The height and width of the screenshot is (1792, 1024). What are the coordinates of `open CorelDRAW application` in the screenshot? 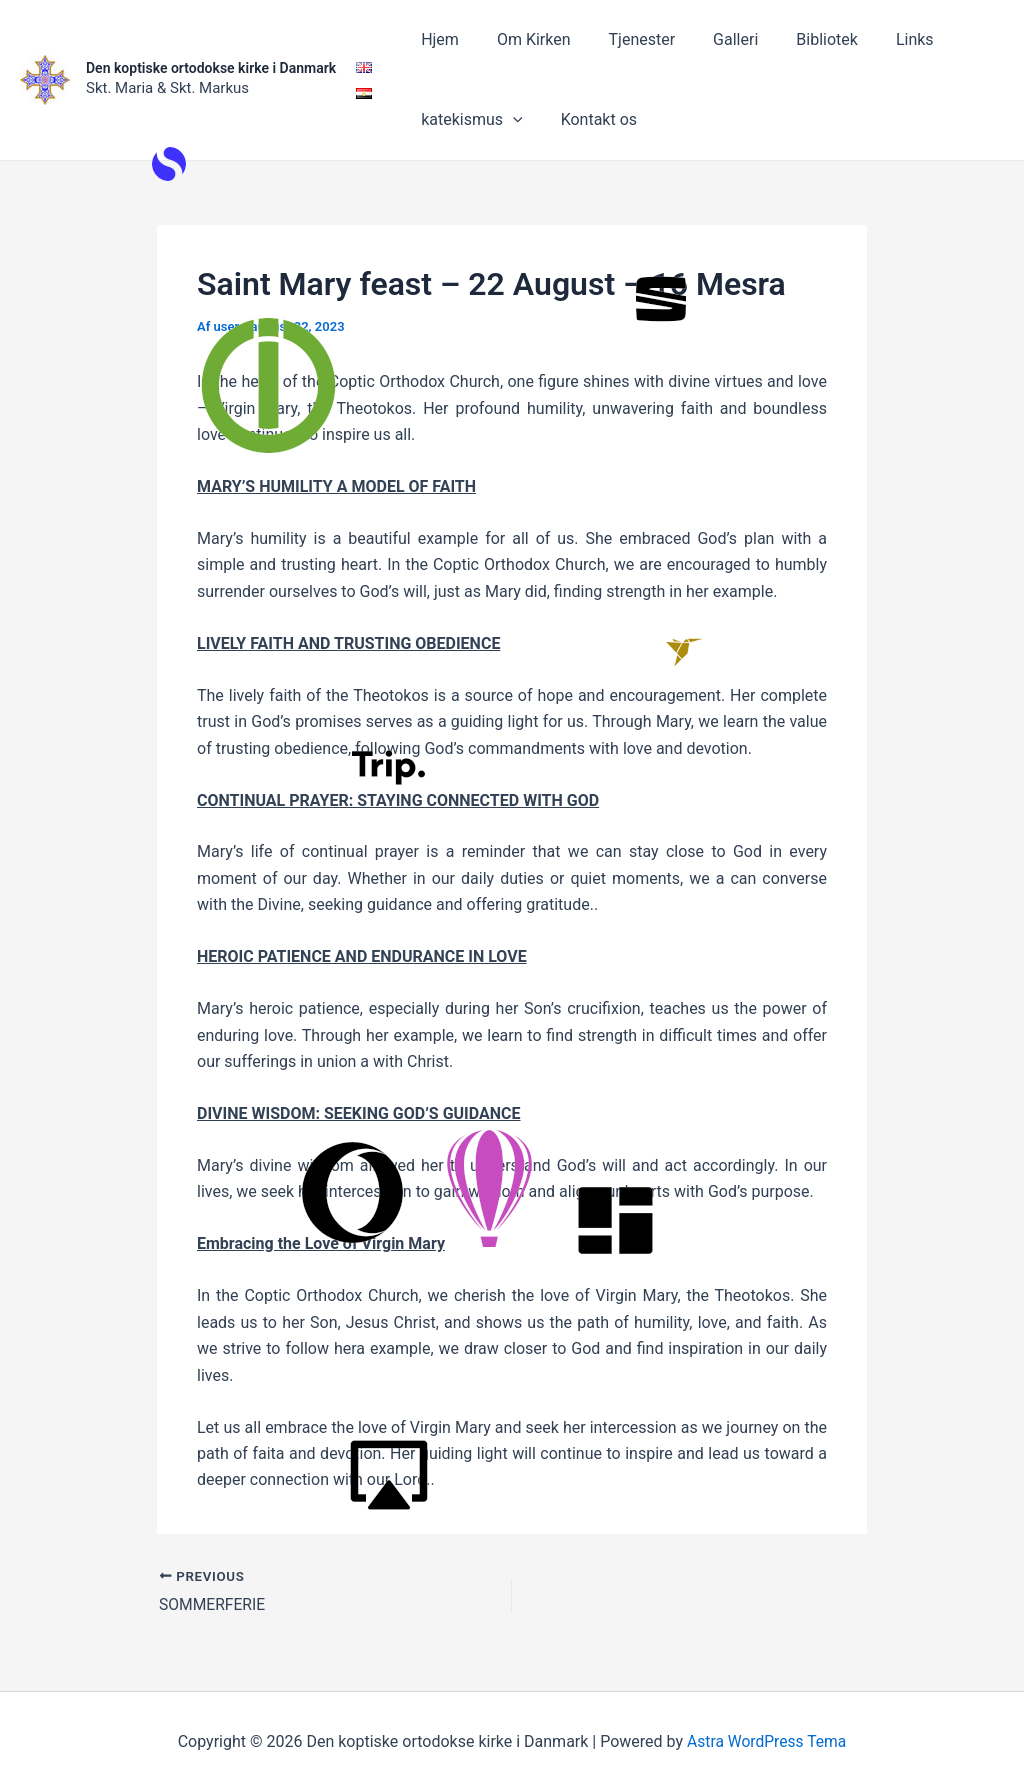 It's located at (489, 1188).